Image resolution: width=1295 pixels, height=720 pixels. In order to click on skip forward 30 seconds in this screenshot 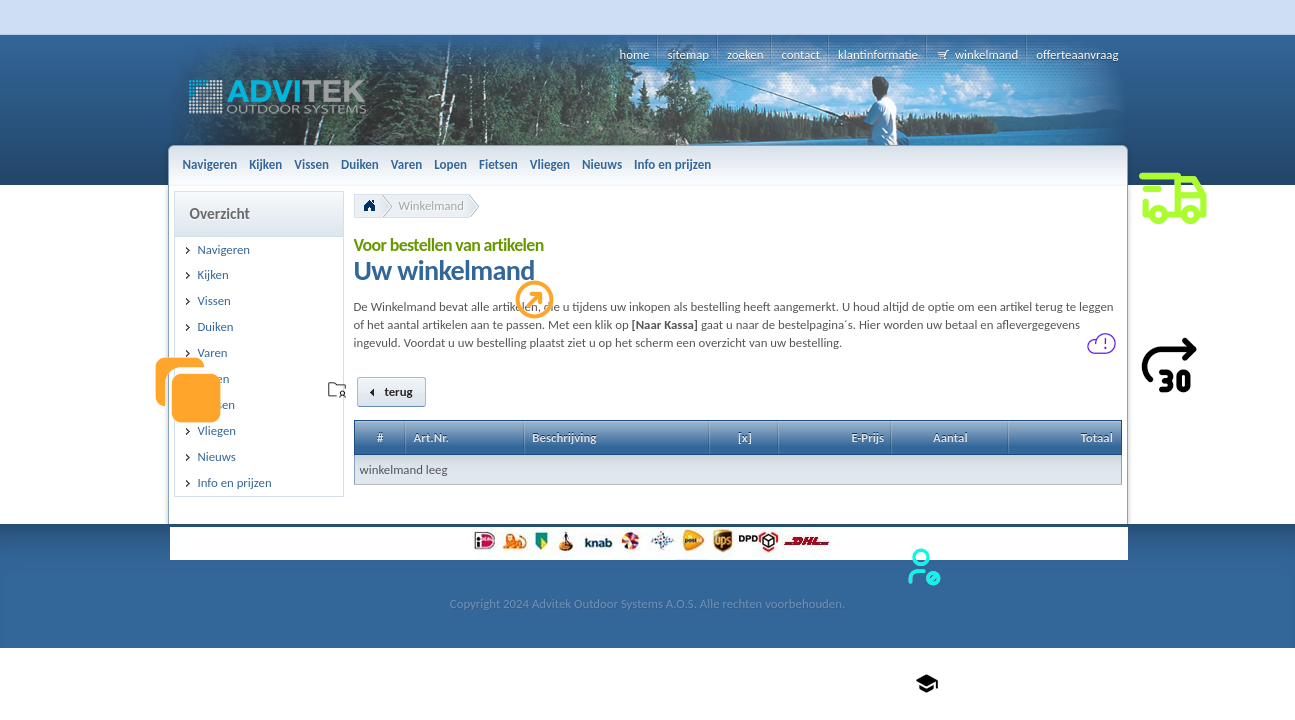, I will do `click(1170, 366)`.